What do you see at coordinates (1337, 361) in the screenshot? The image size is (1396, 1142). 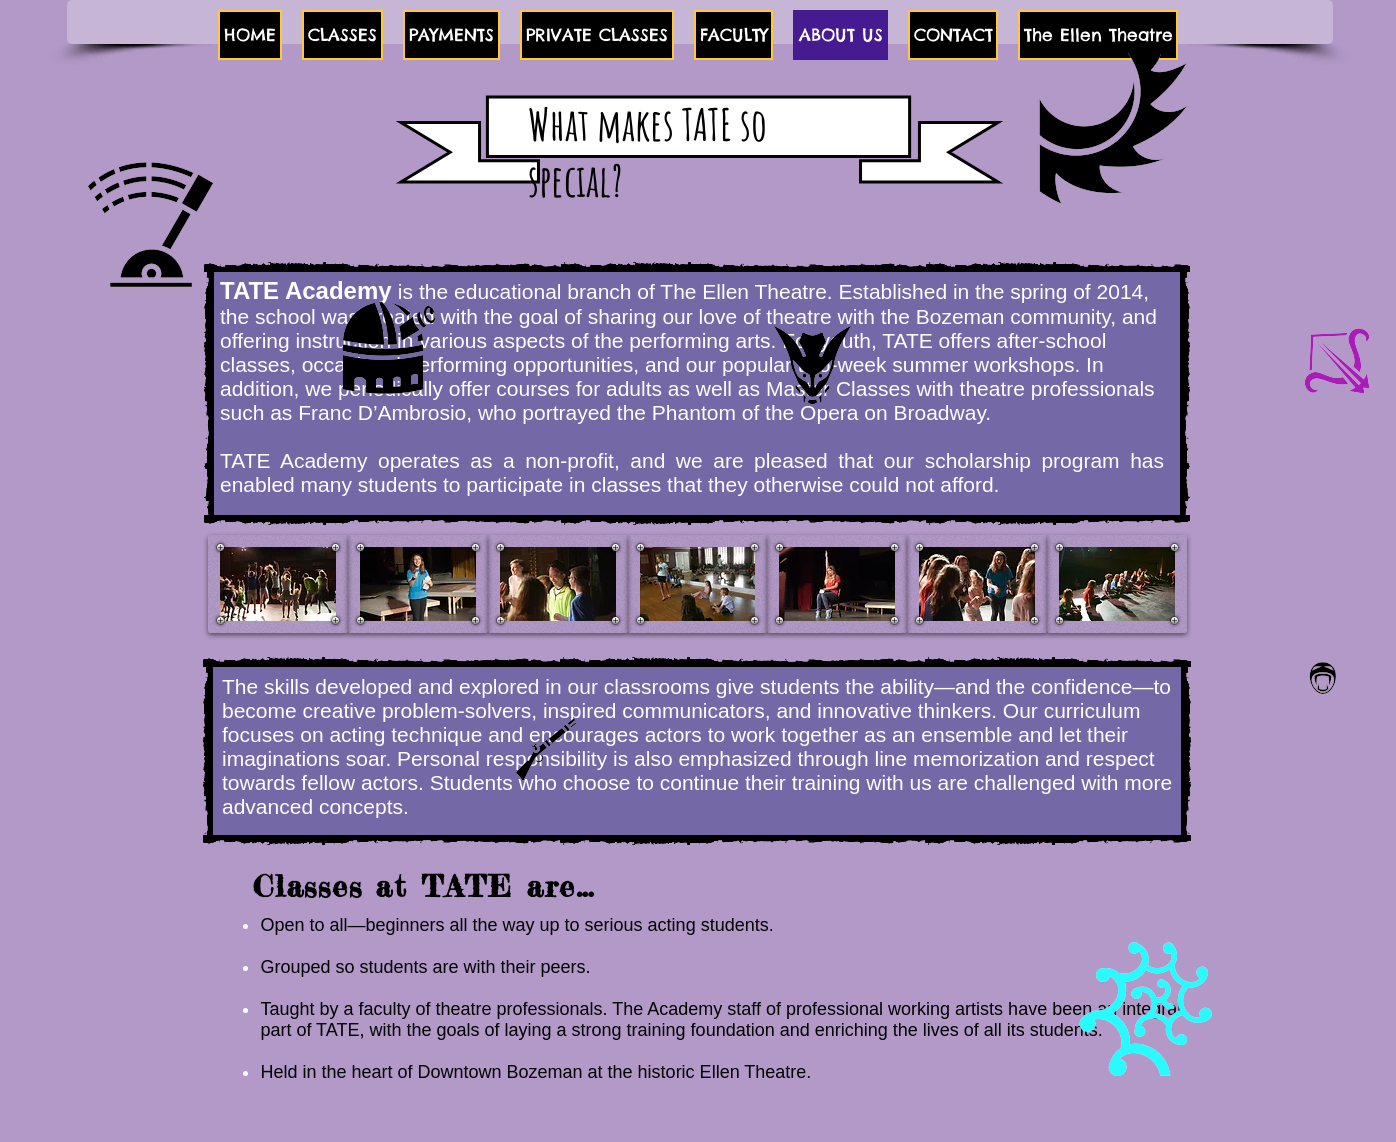 I see `activate double shot ability` at bounding box center [1337, 361].